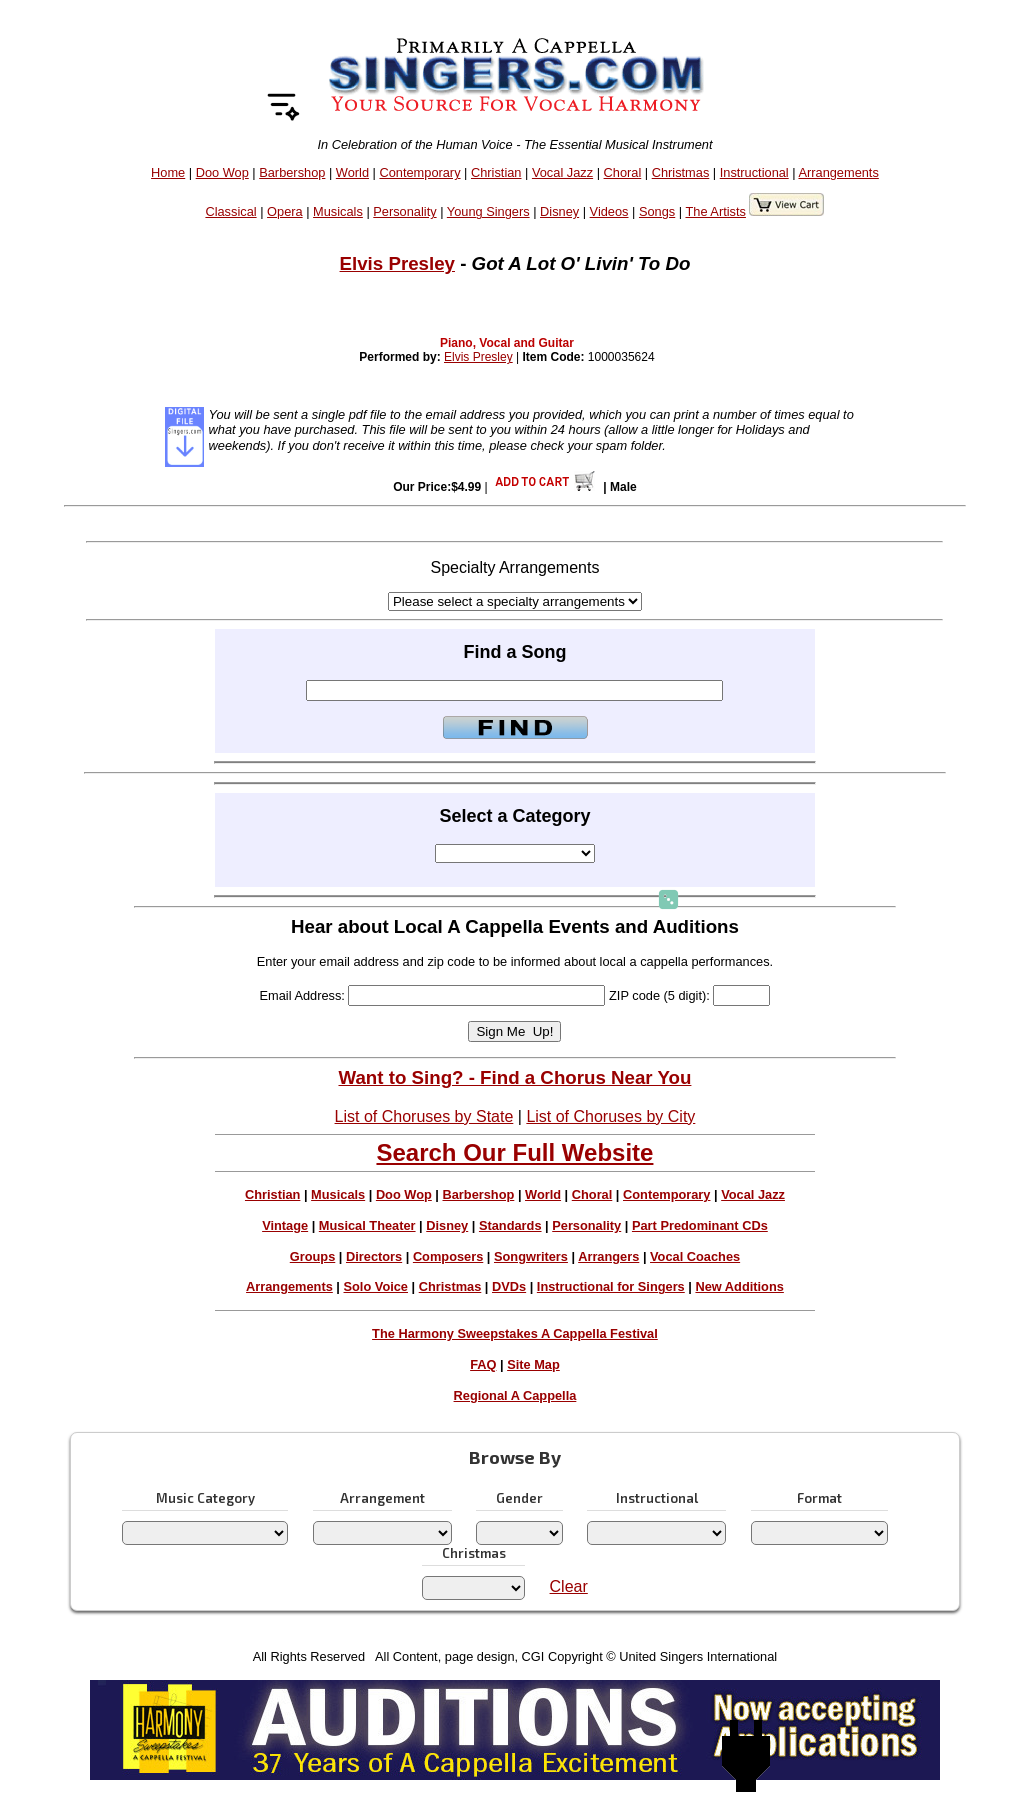 The width and height of the screenshot is (1024, 1808). What do you see at coordinates (746, 1756) in the screenshot?
I see `indicates device is charging or connected to power` at bounding box center [746, 1756].